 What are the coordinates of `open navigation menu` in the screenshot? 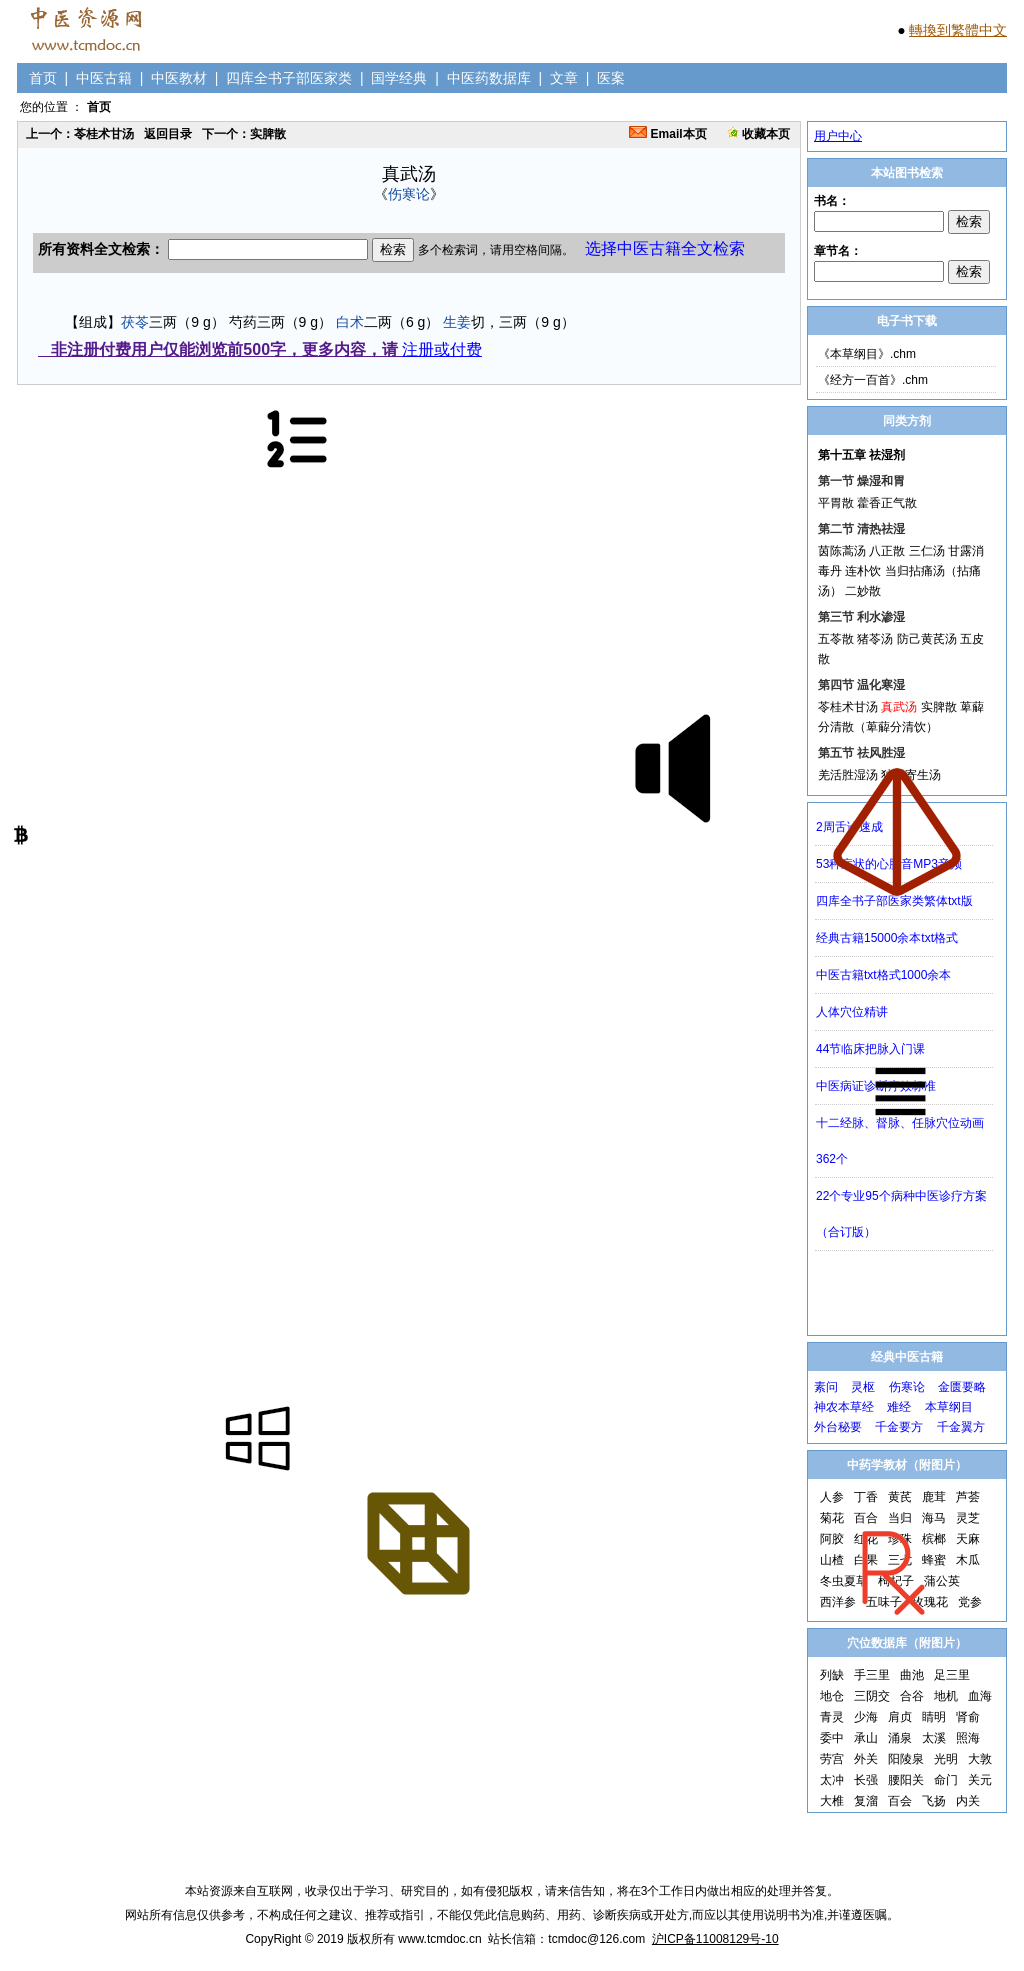 It's located at (900, 1091).